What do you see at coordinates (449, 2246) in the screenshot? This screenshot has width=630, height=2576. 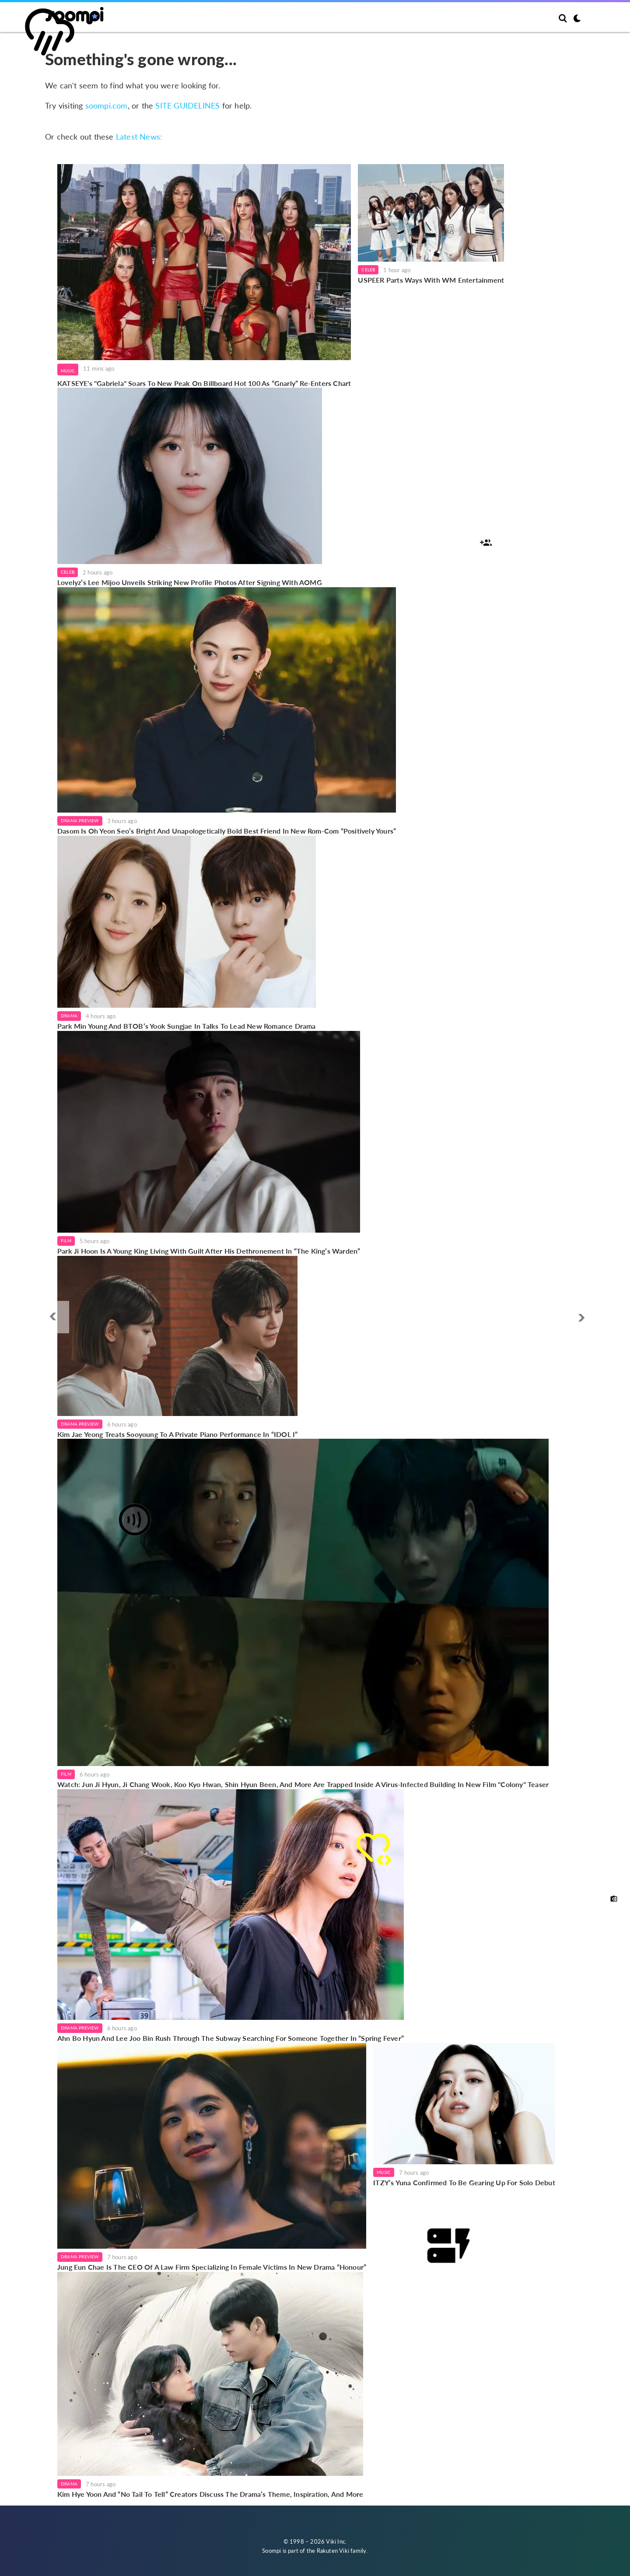 I see `access dynamic or auto-generated forms` at bounding box center [449, 2246].